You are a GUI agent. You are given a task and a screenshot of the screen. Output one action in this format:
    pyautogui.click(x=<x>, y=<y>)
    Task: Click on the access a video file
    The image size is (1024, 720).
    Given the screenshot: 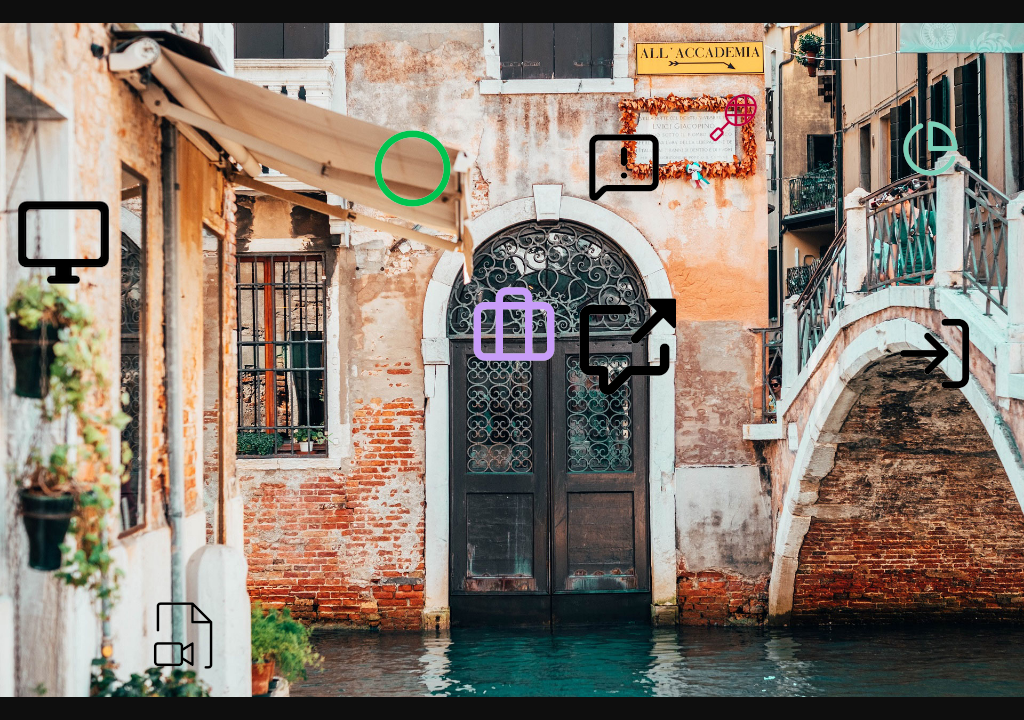 What is the action you would take?
    pyautogui.click(x=184, y=635)
    